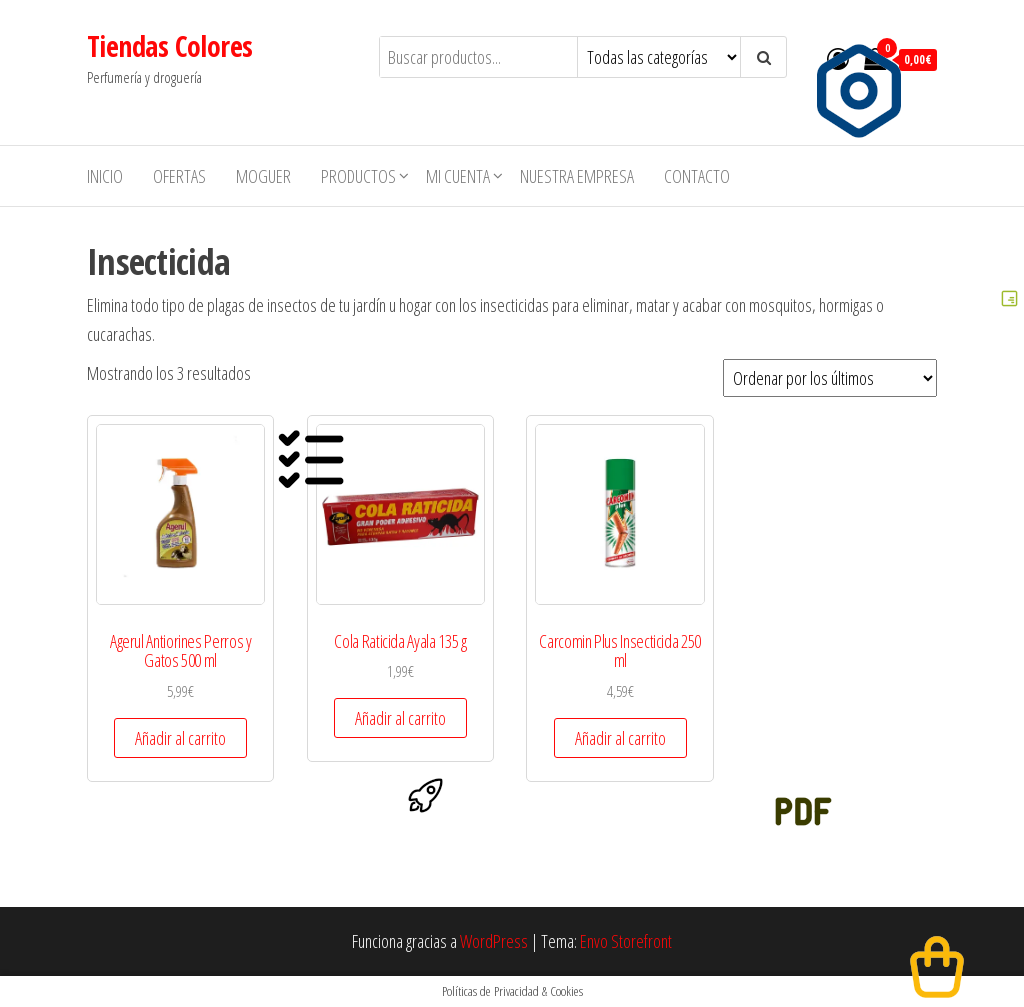 The image size is (1024, 1007). I want to click on view completed tasks, so click(312, 460).